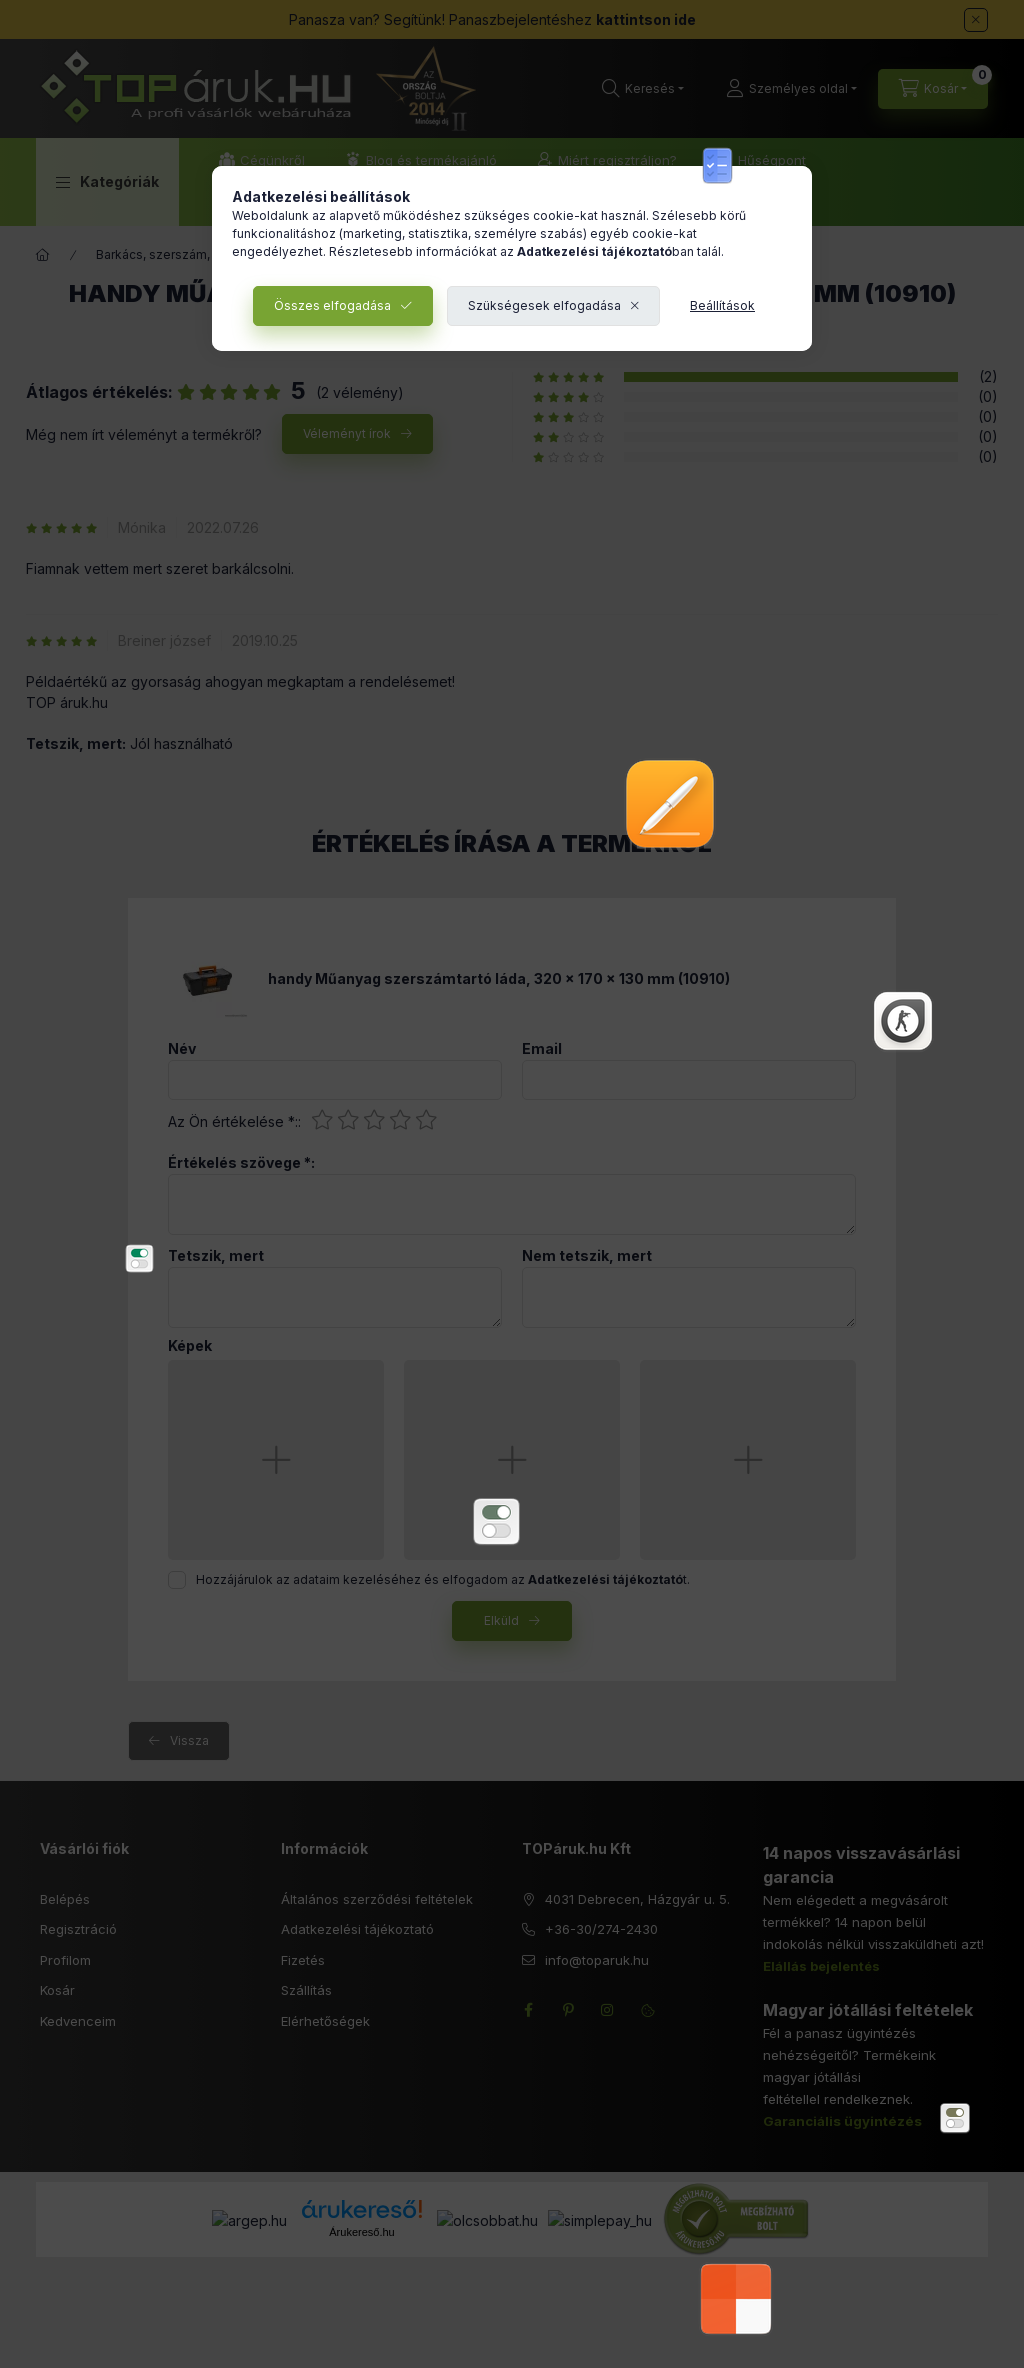 The image size is (1024, 2368). I want to click on switch to the bottom-right workspace, so click(736, 2299).